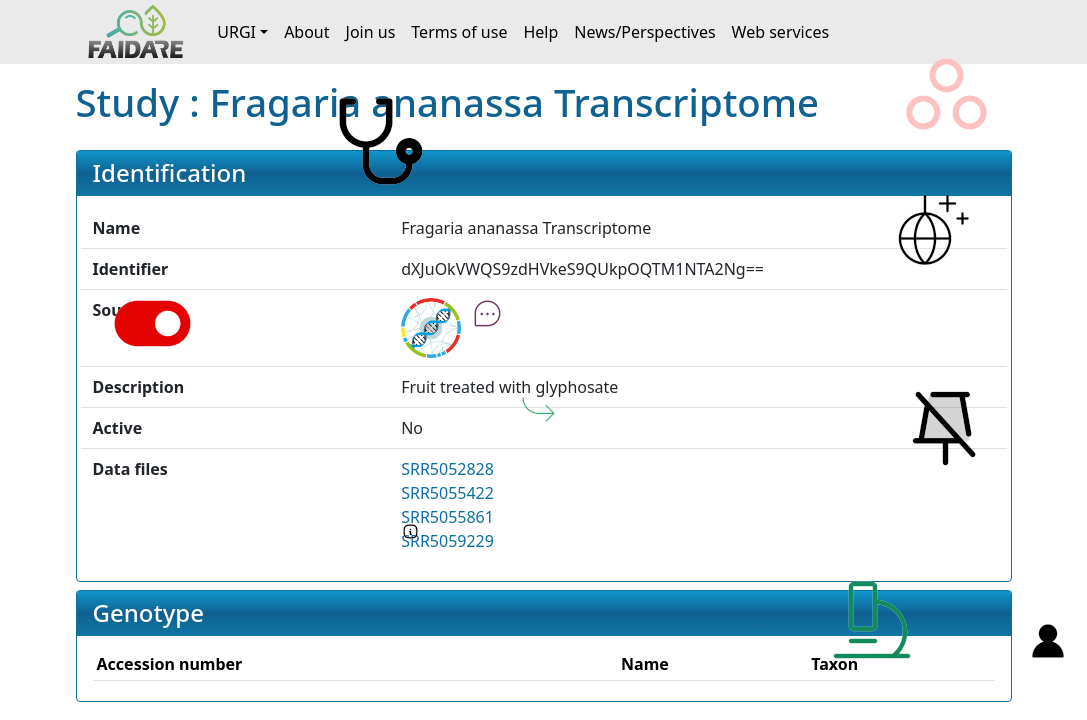  What do you see at coordinates (945, 424) in the screenshot?
I see `unpin this item` at bounding box center [945, 424].